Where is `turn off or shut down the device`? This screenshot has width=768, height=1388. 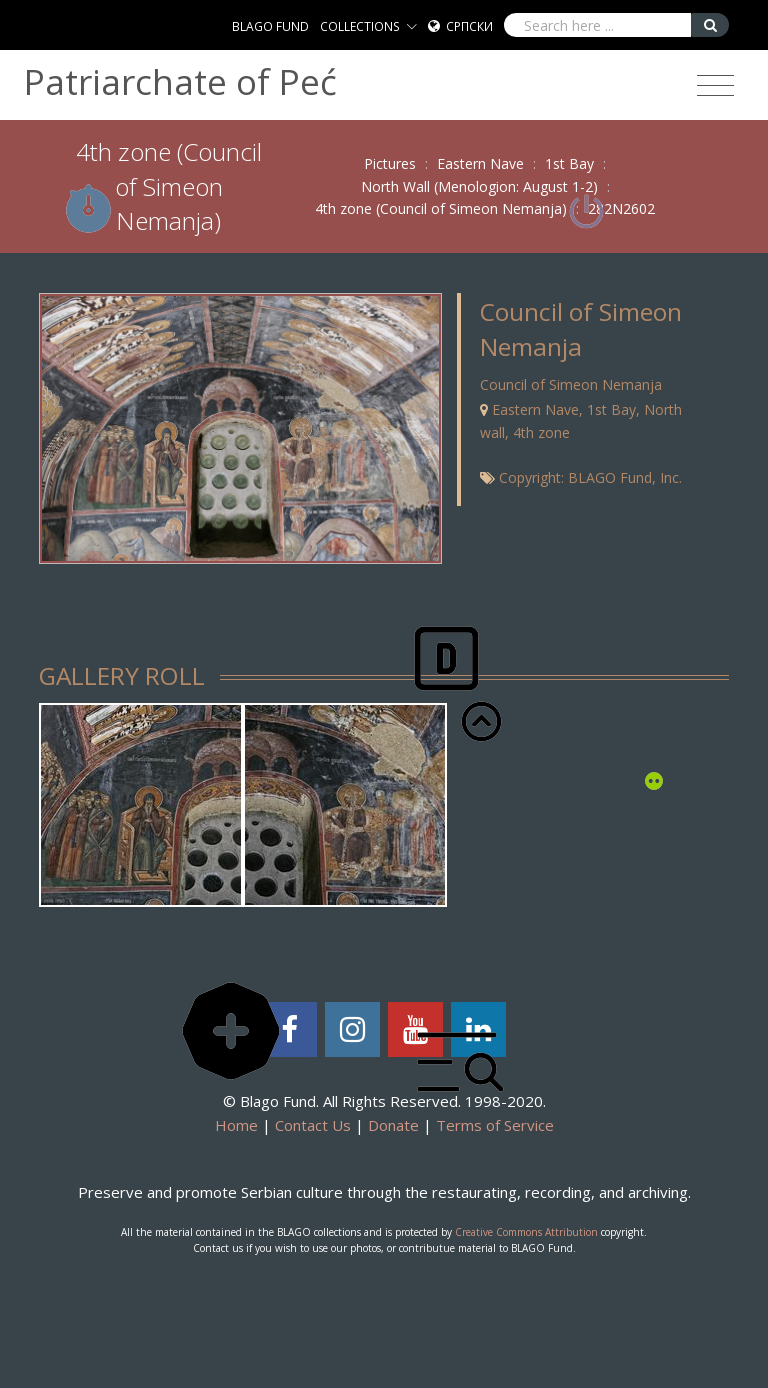 turn off or shut down the device is located at coordinates (586, 211).